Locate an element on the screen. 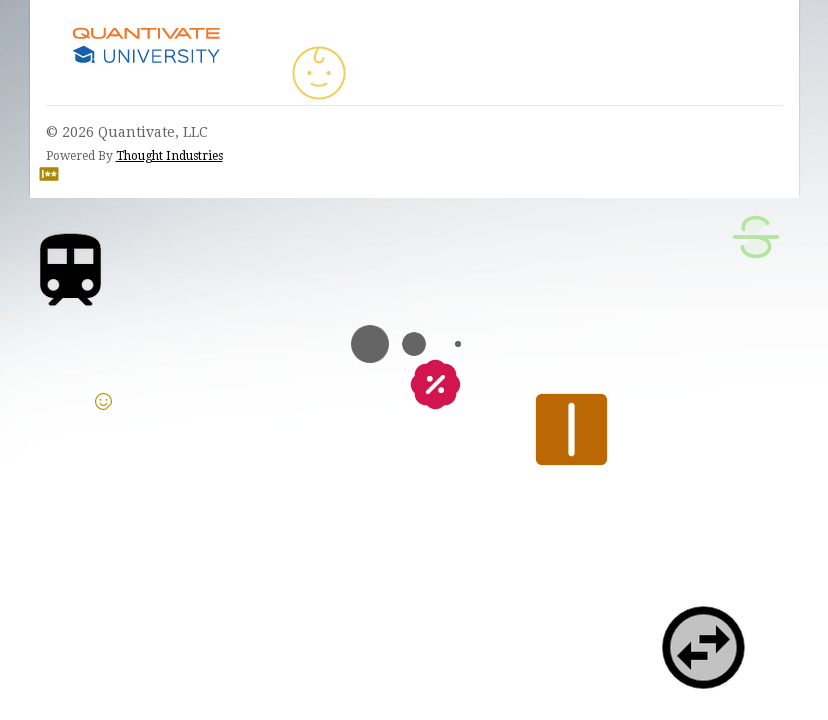  swap or exchange items horizontally is located at coordinates (703, 647).